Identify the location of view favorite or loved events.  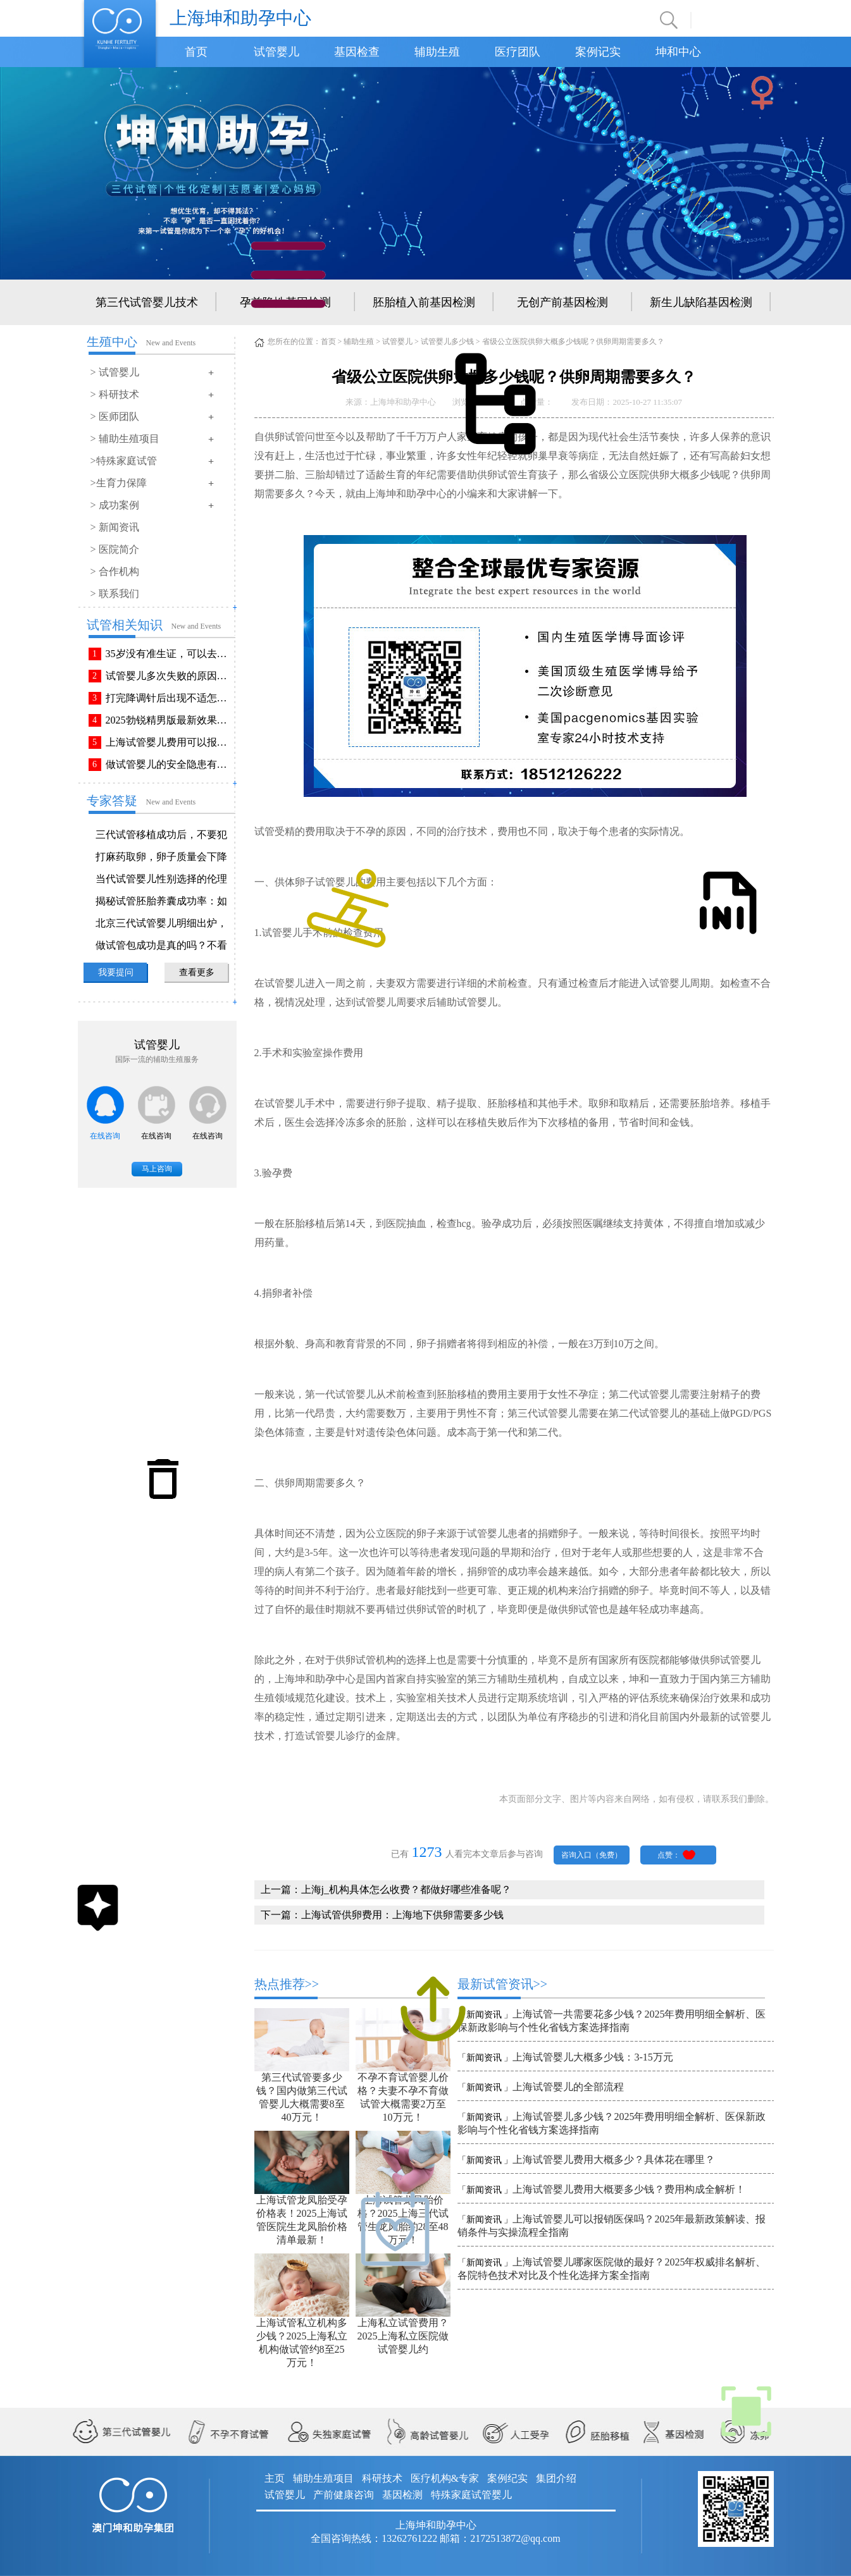
(395, 2231).